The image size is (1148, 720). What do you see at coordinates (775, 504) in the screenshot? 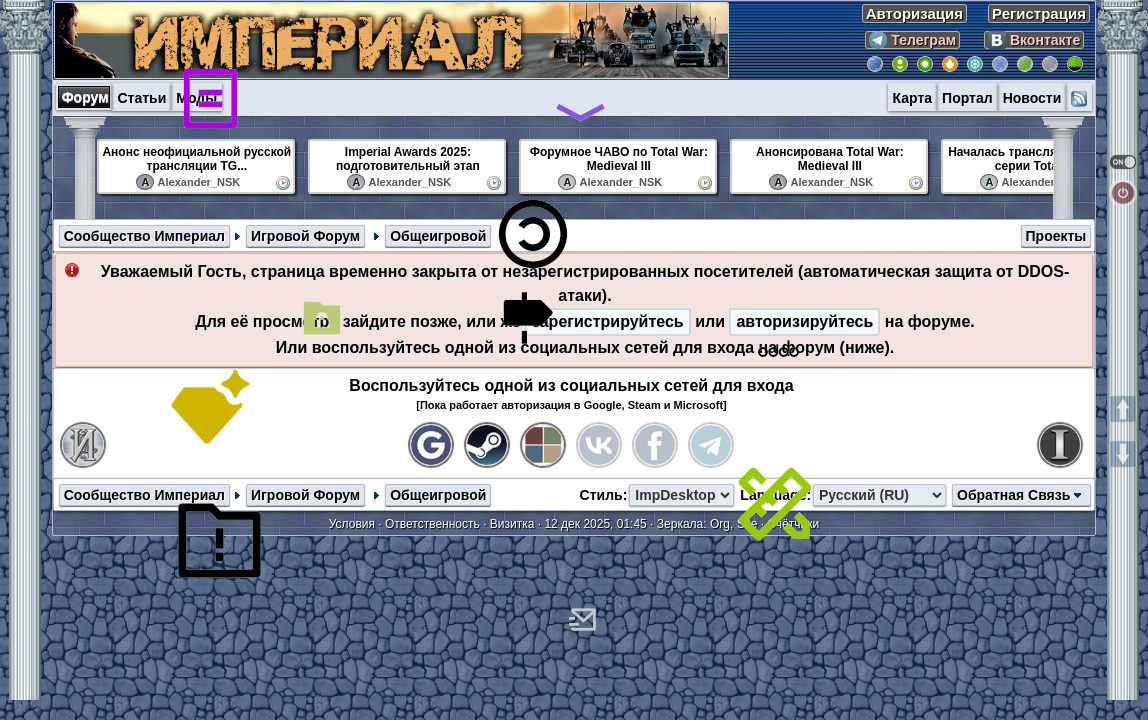
I see `access design tools` at bounding box center [775, 504].